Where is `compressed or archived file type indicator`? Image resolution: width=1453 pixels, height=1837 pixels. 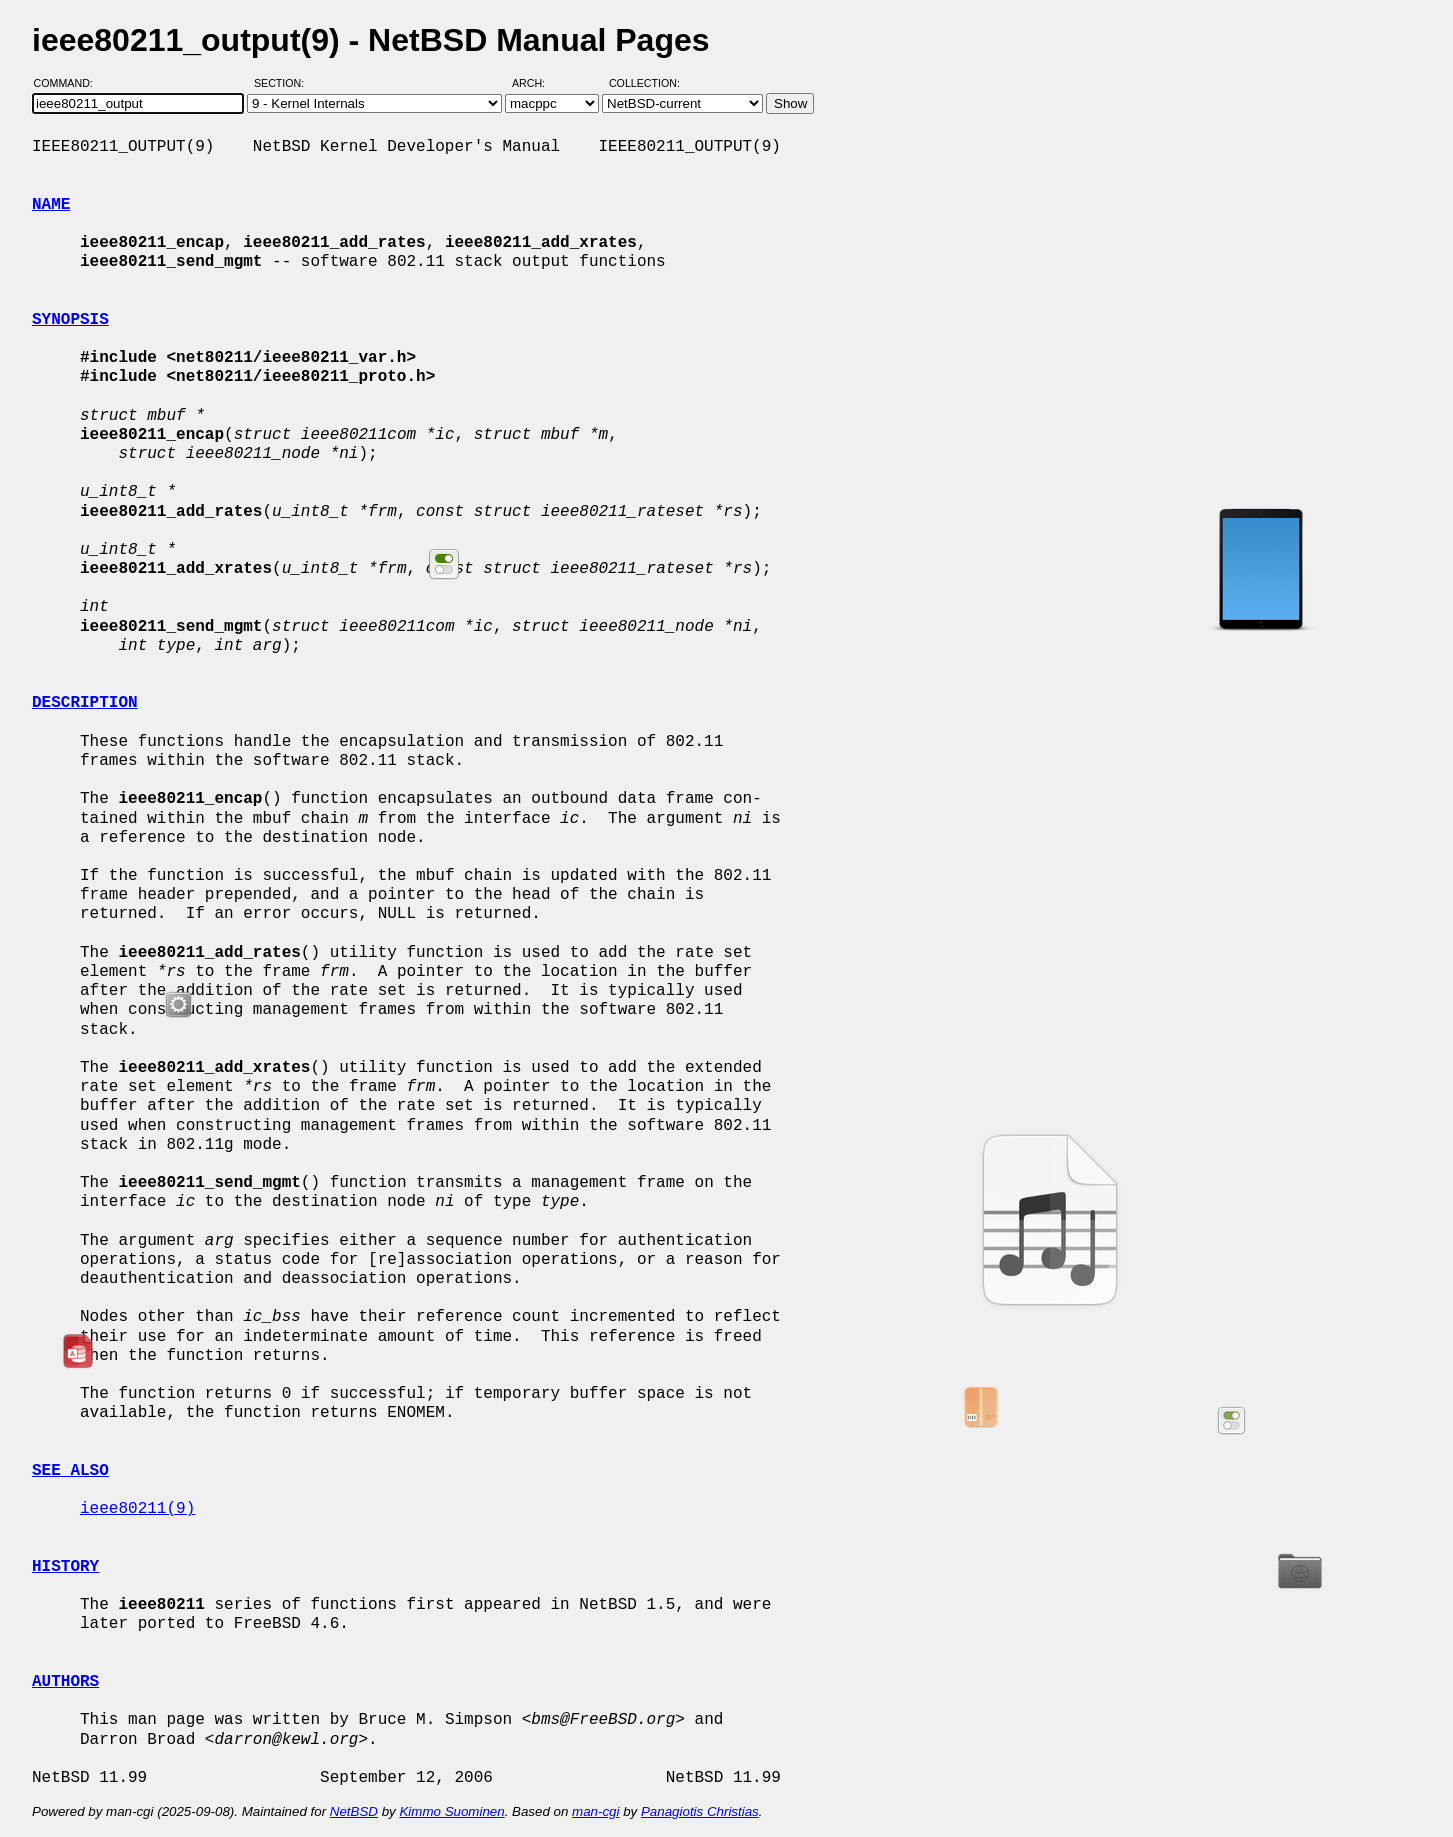
compressed or archived file type indicator is located at coordinates (981, 1407).